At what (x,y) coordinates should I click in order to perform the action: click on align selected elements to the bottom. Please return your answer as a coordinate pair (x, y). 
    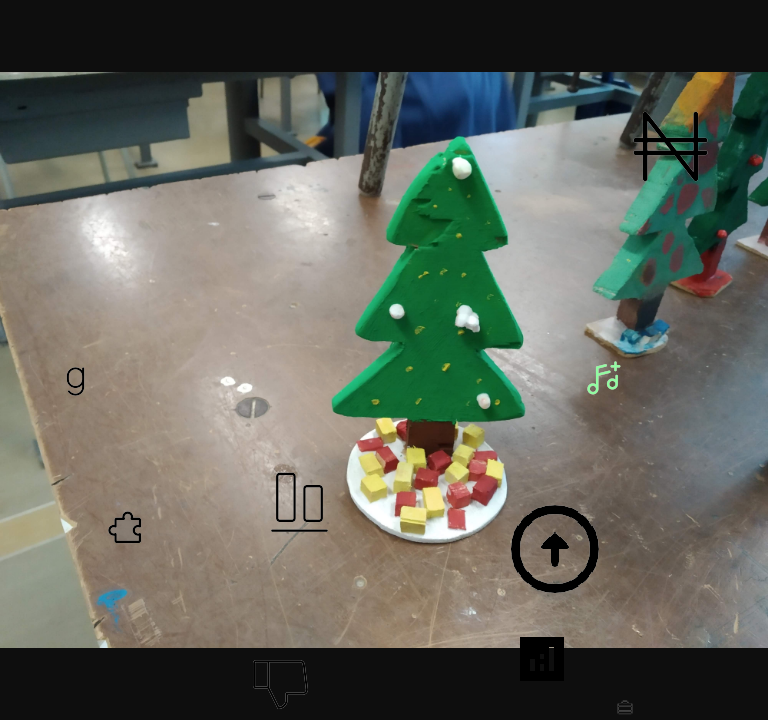
    Looking at the image, I should click on (299, 503).